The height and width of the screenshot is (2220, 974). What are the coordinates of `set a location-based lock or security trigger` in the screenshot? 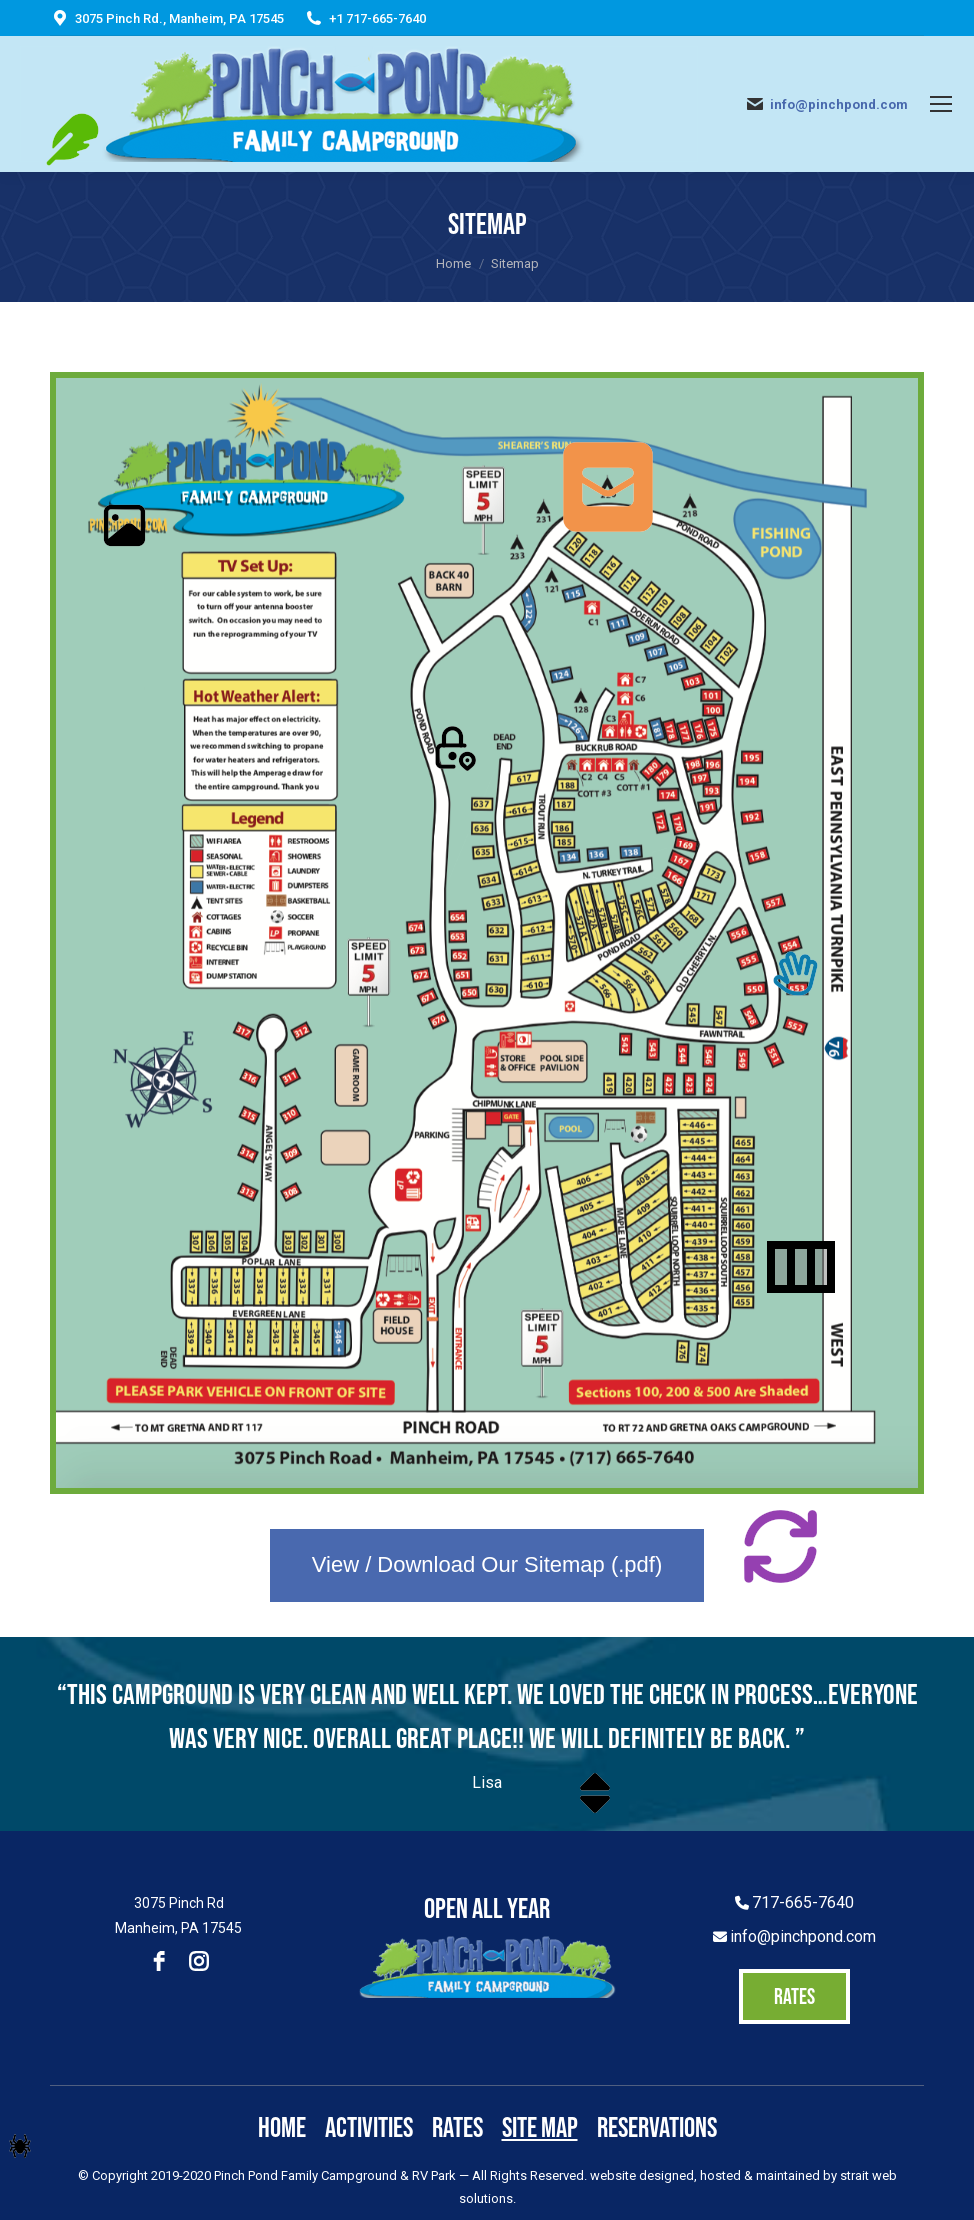 It's located at (452, 747).